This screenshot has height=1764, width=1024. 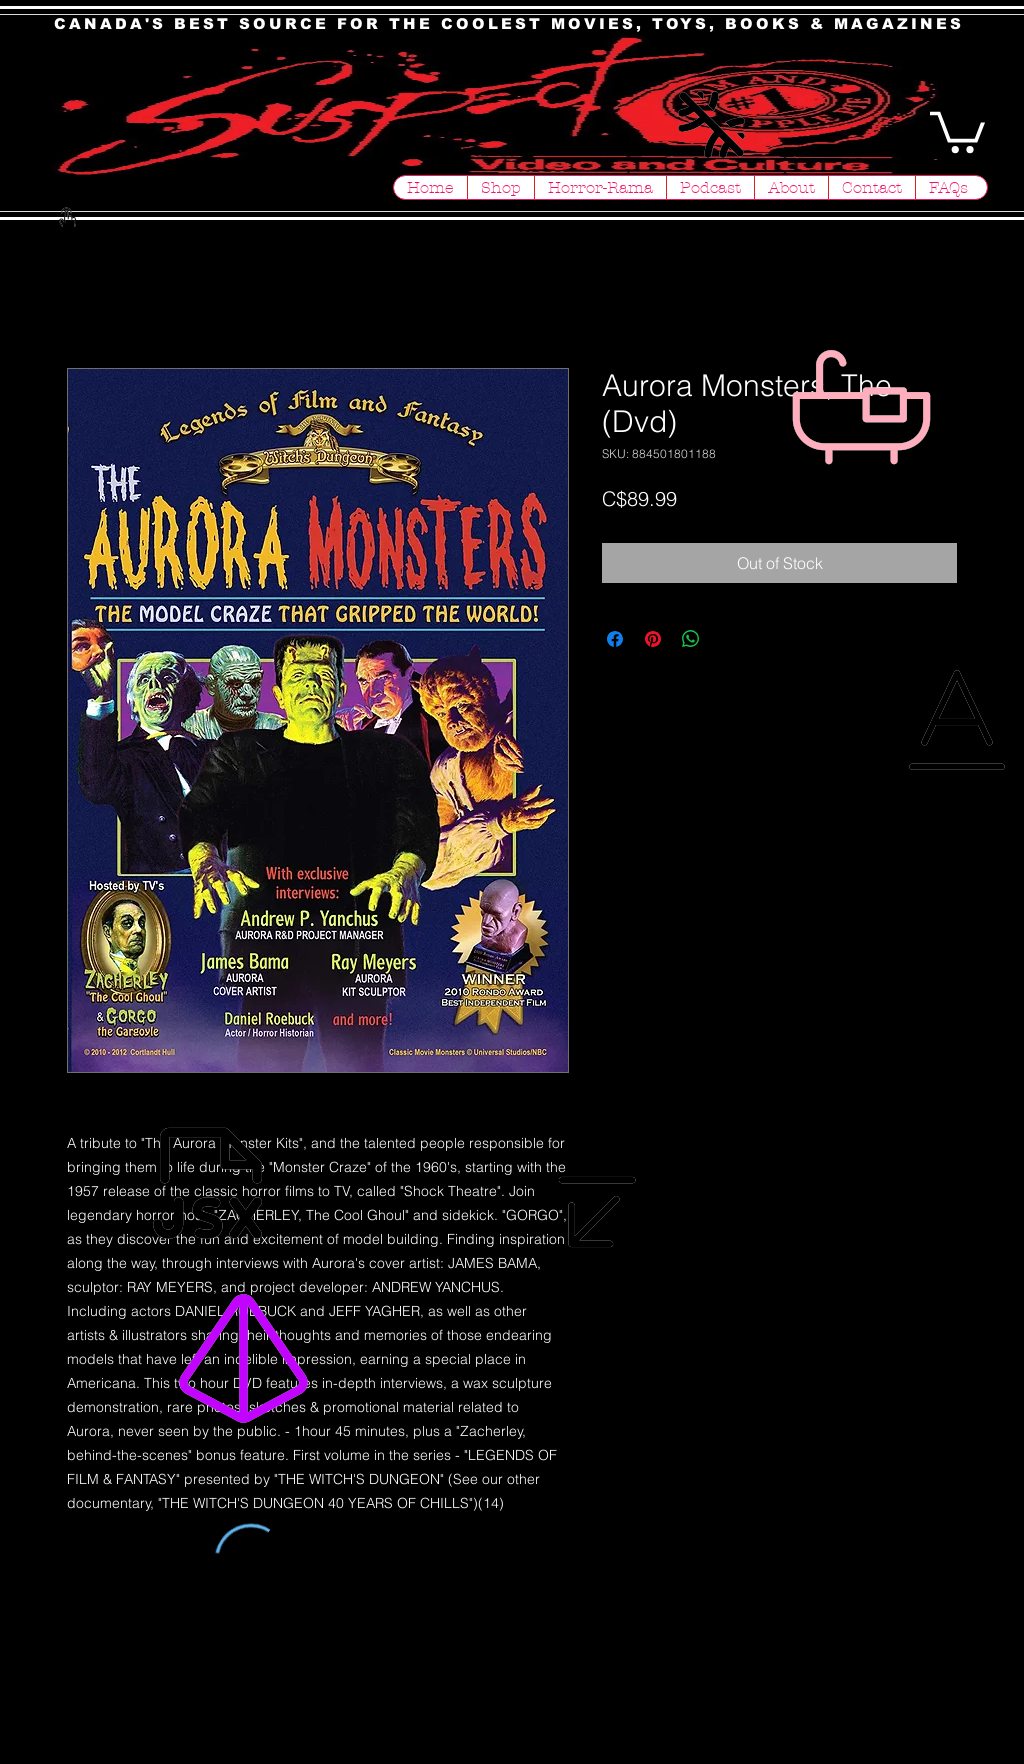 I want to click on apply underline formatting to selected text, so click(x=957, y=722).